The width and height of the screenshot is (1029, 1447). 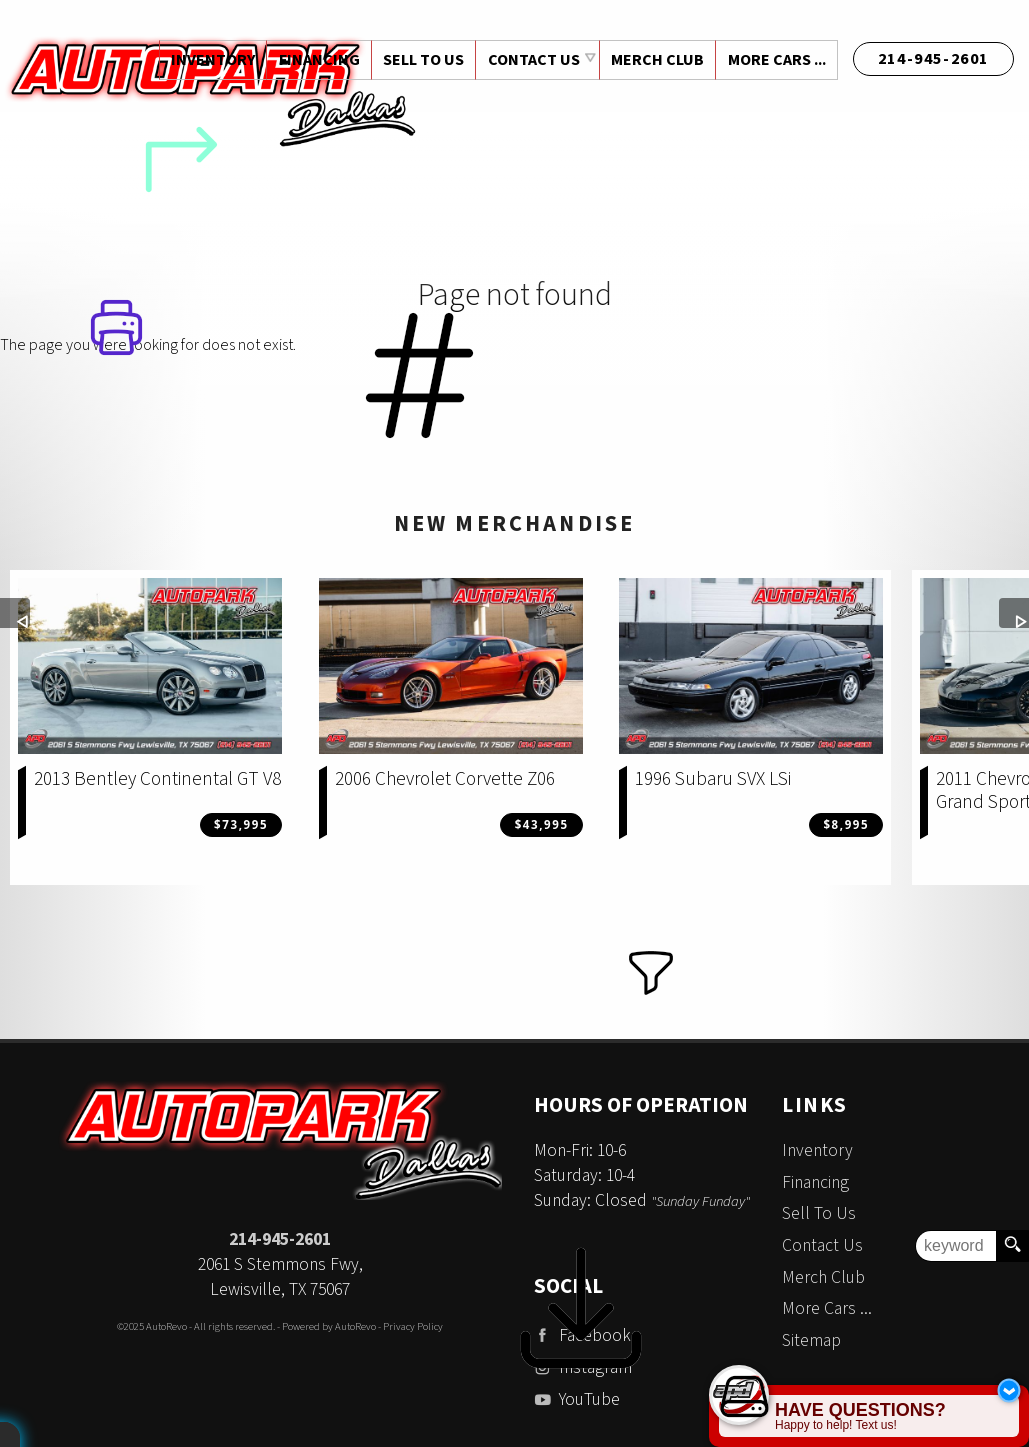 What do you see at coordinates (116, 327) in the screenshot?
I see `print the current document` at bounding box center [116, 327].